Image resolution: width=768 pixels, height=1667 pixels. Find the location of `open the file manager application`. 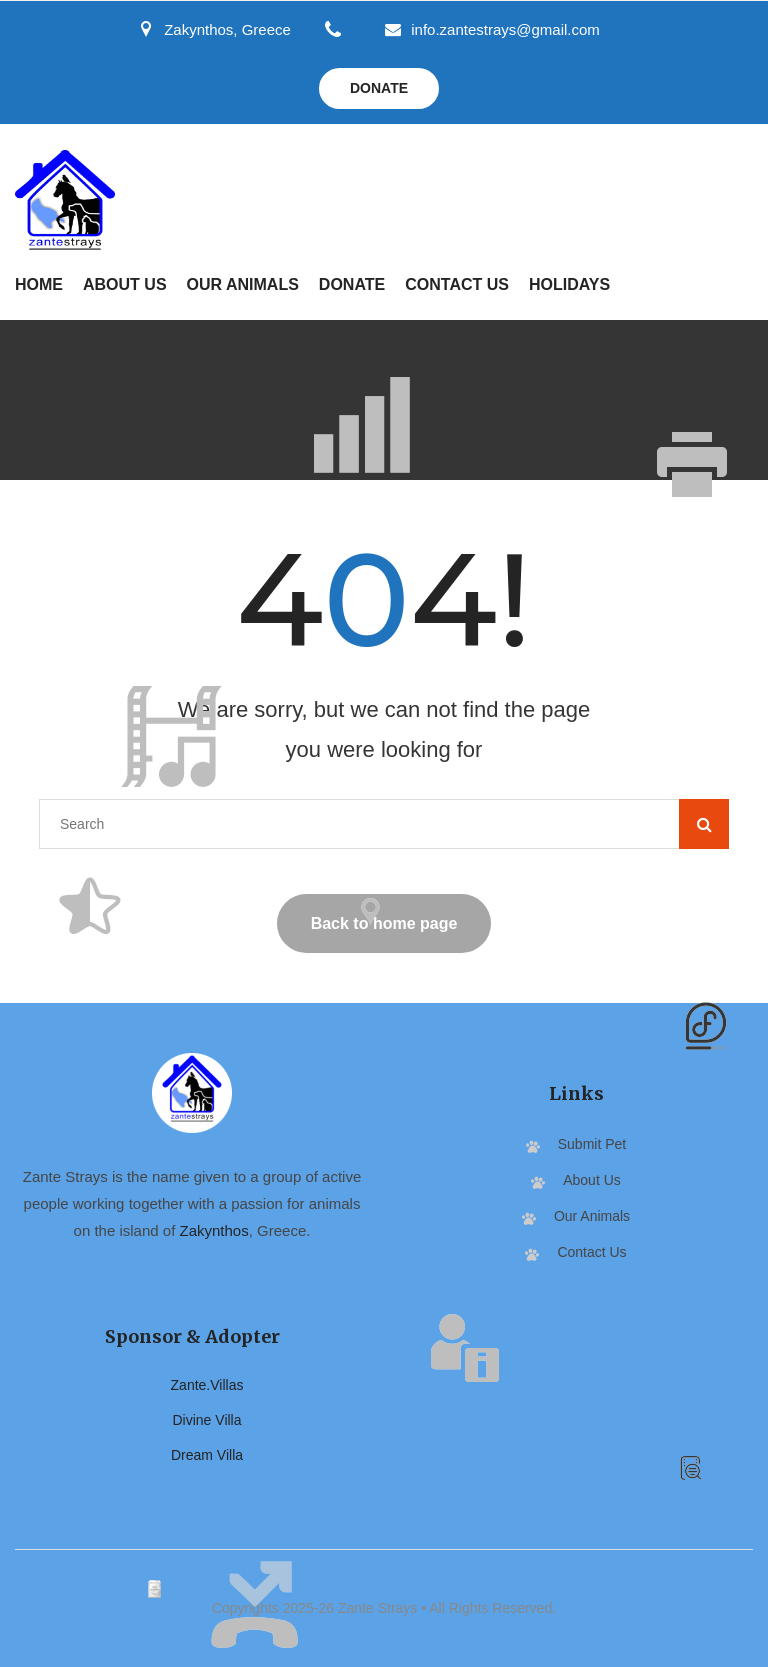

open the file manager application is located at coordinates (154, 1589).